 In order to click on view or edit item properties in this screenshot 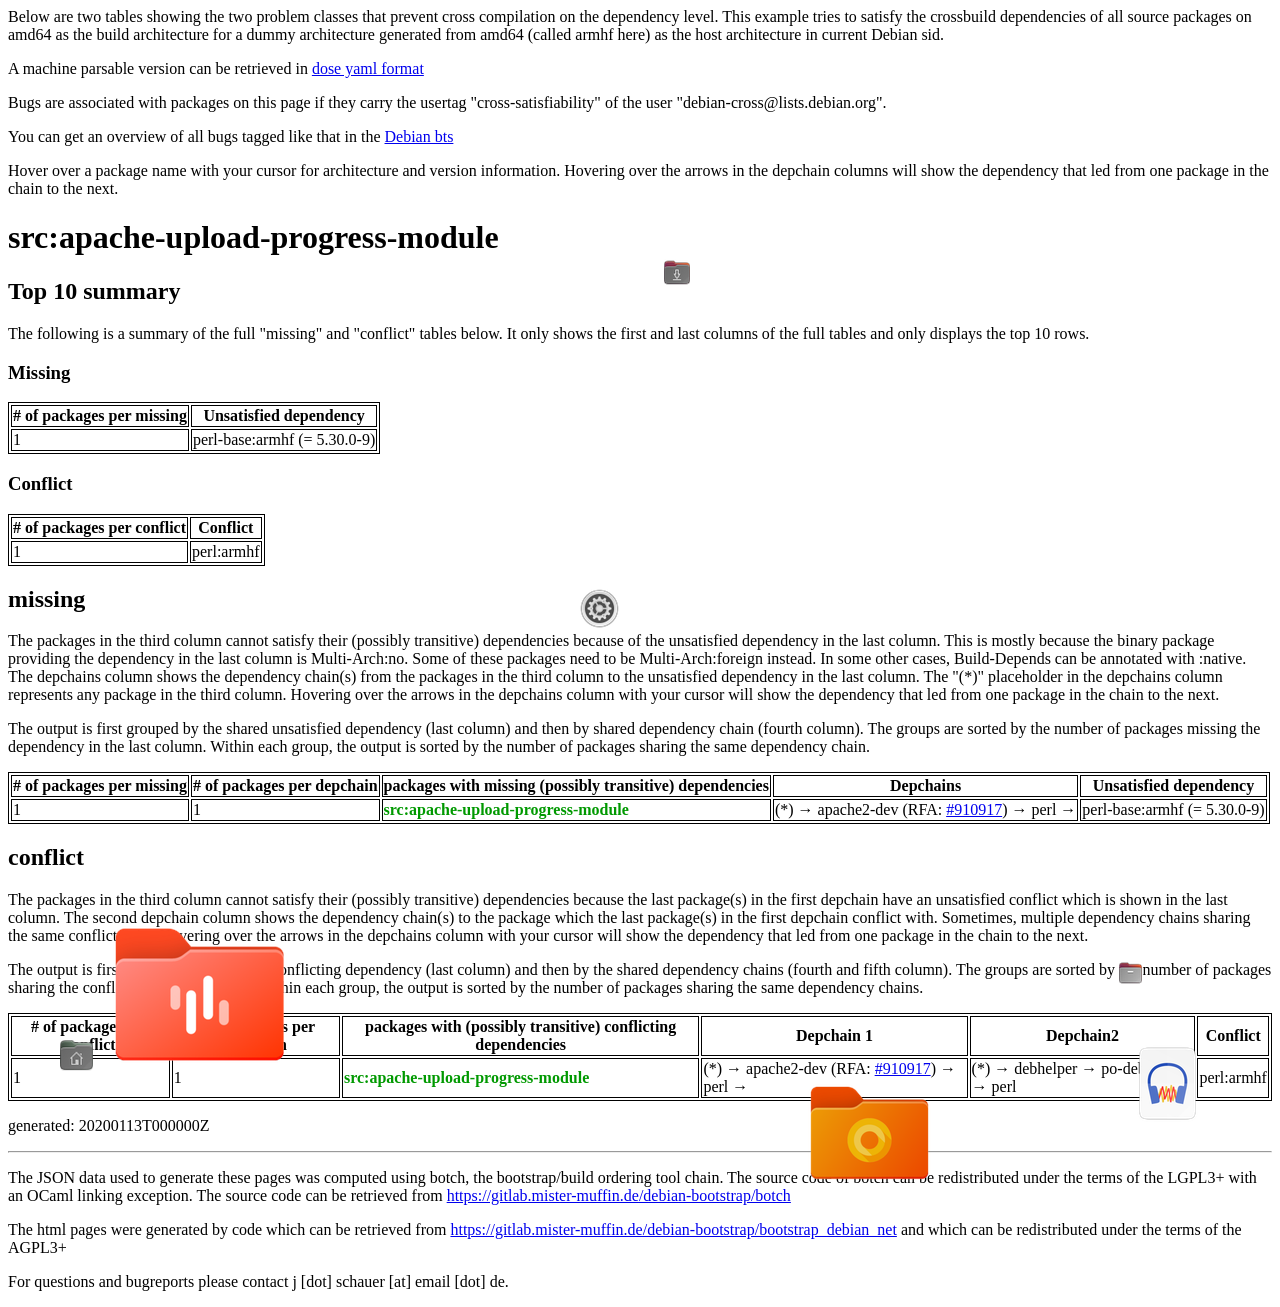, I will do `click(599, 608)`.